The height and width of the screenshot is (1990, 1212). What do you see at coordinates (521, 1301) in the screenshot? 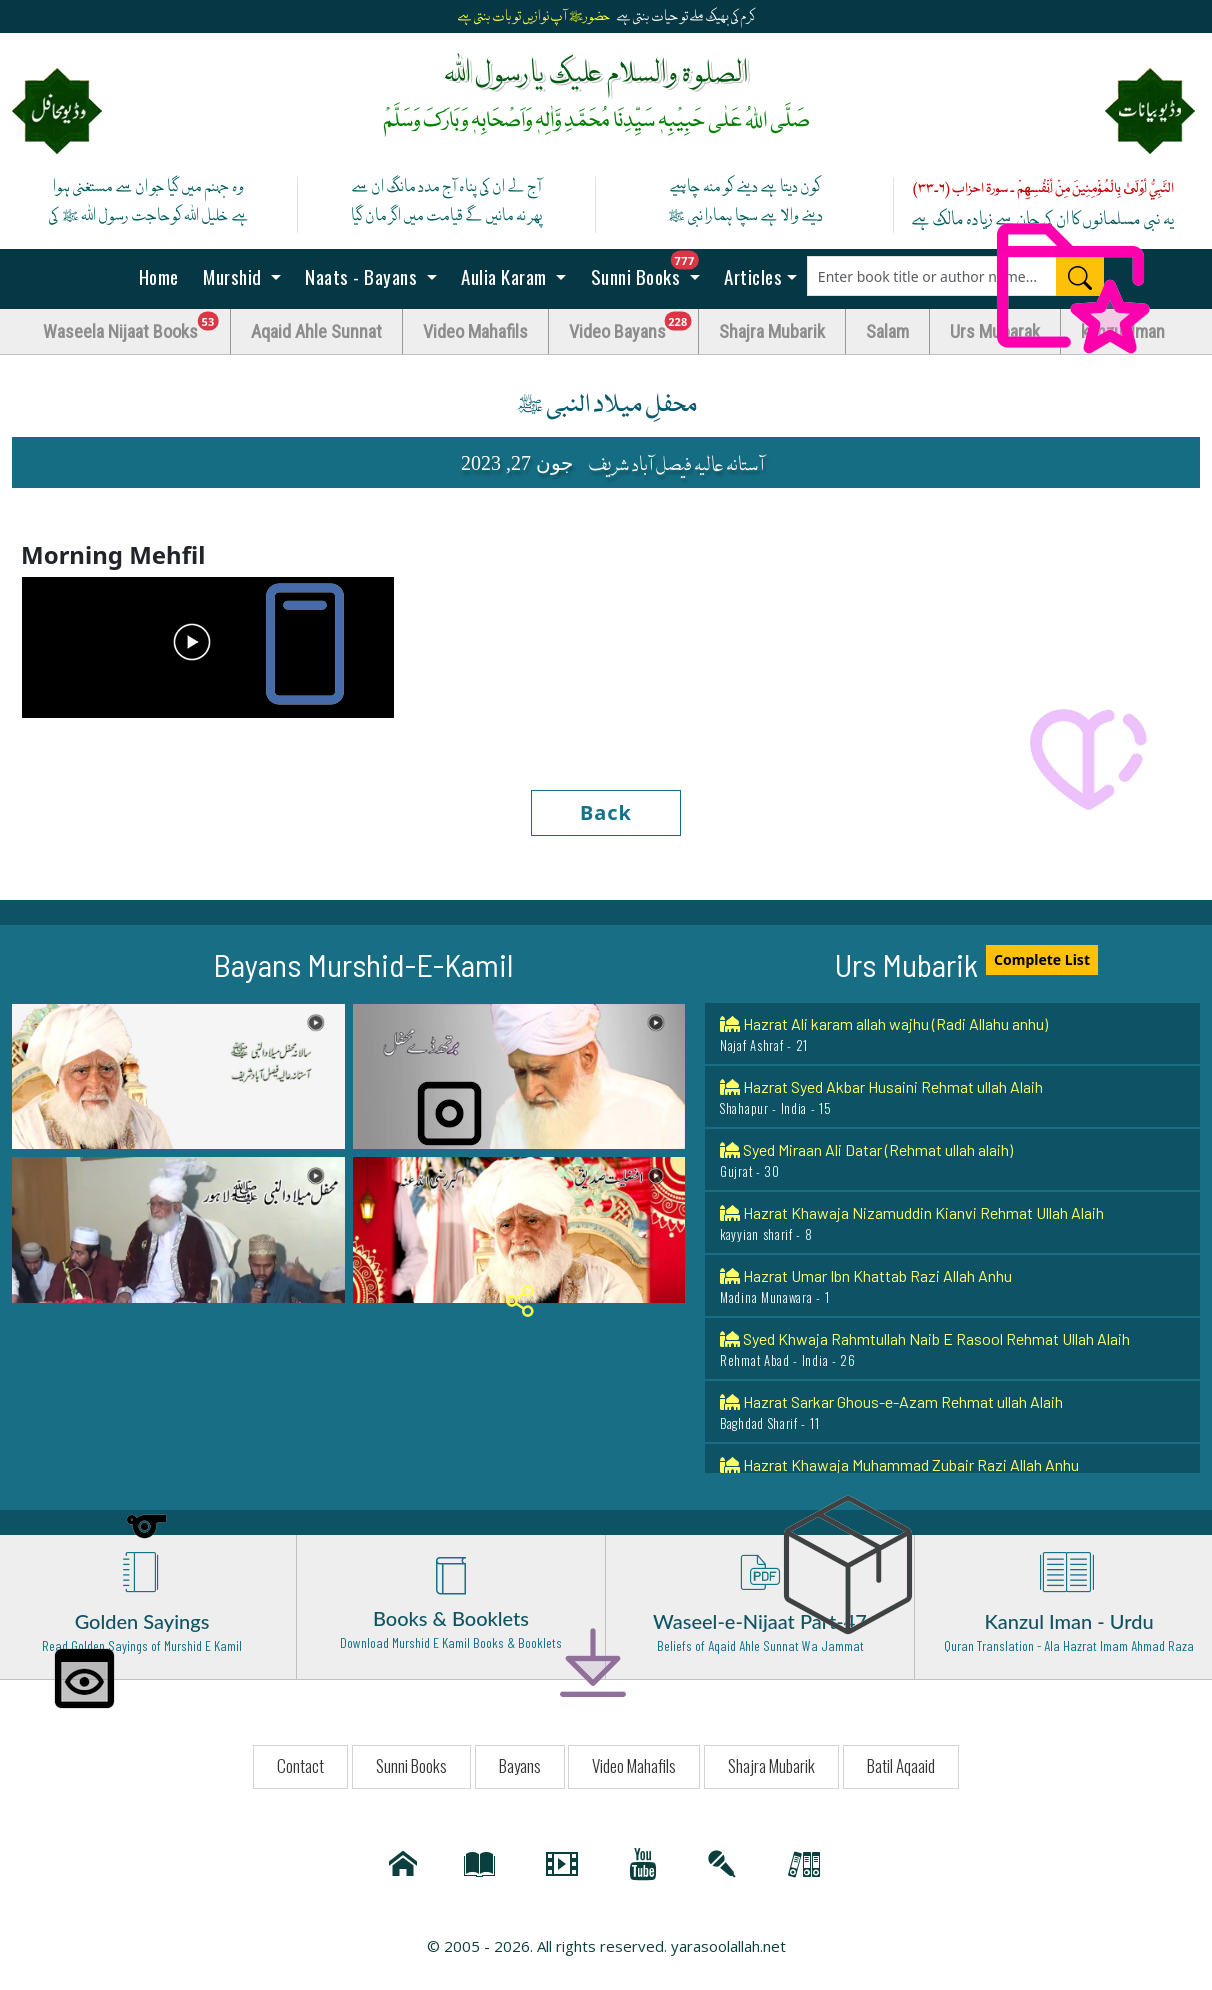
I see `share content to social networks` at bounding box center [521, 1301].